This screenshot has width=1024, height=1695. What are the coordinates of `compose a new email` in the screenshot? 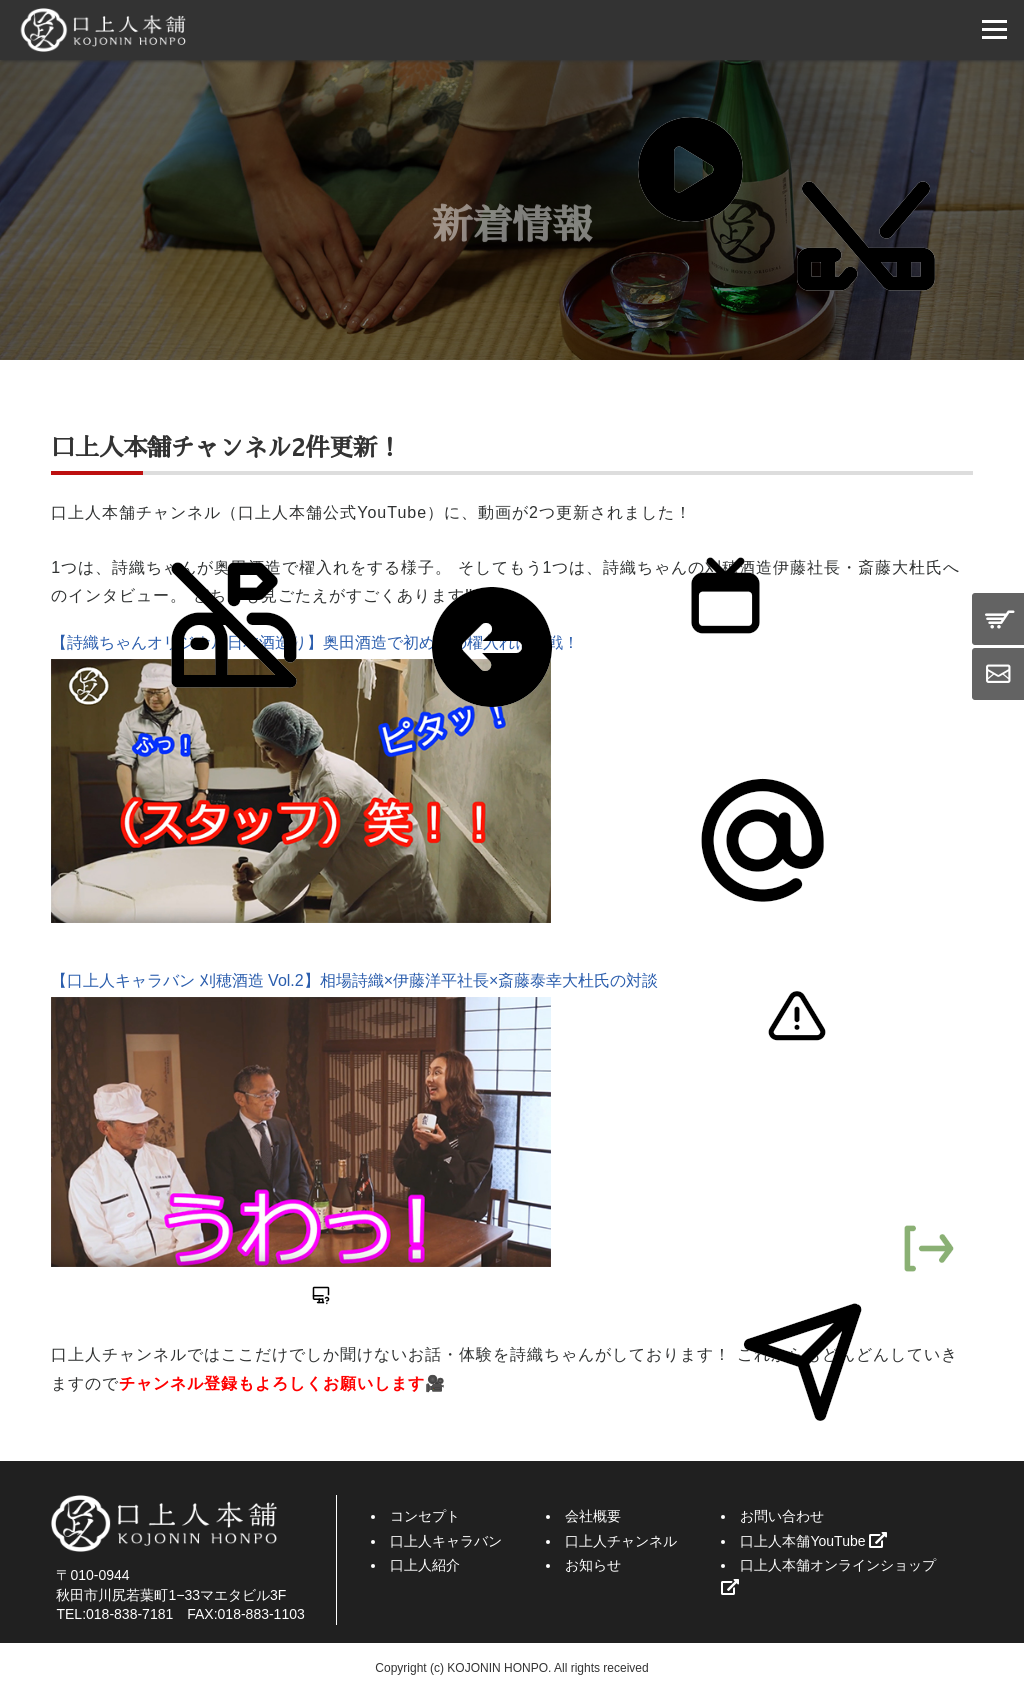 It's located at (762, 840).